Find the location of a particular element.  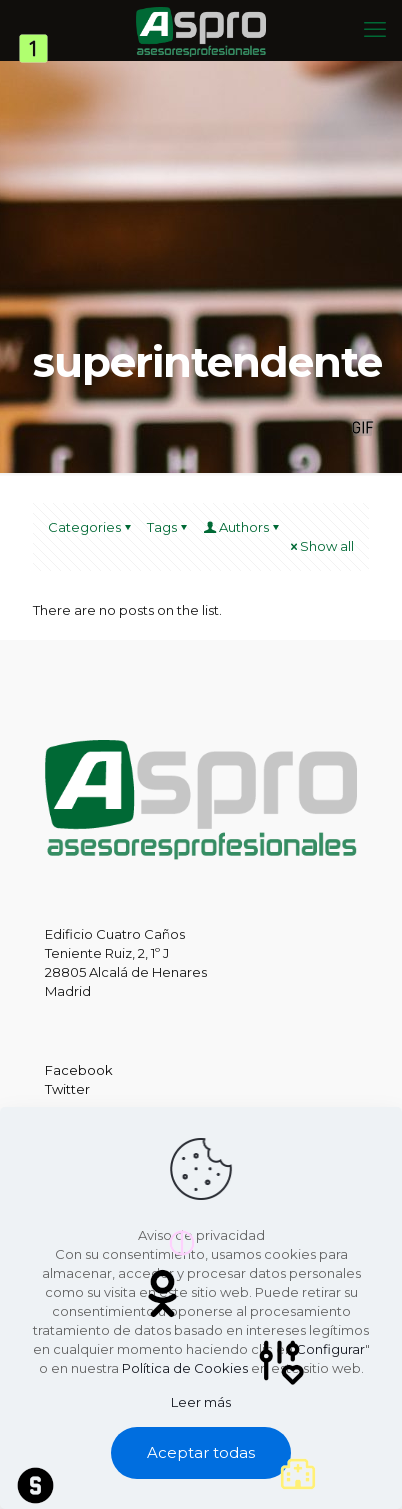

view nearby hospitals or medical facilities is located at coordinates (298, 1474).